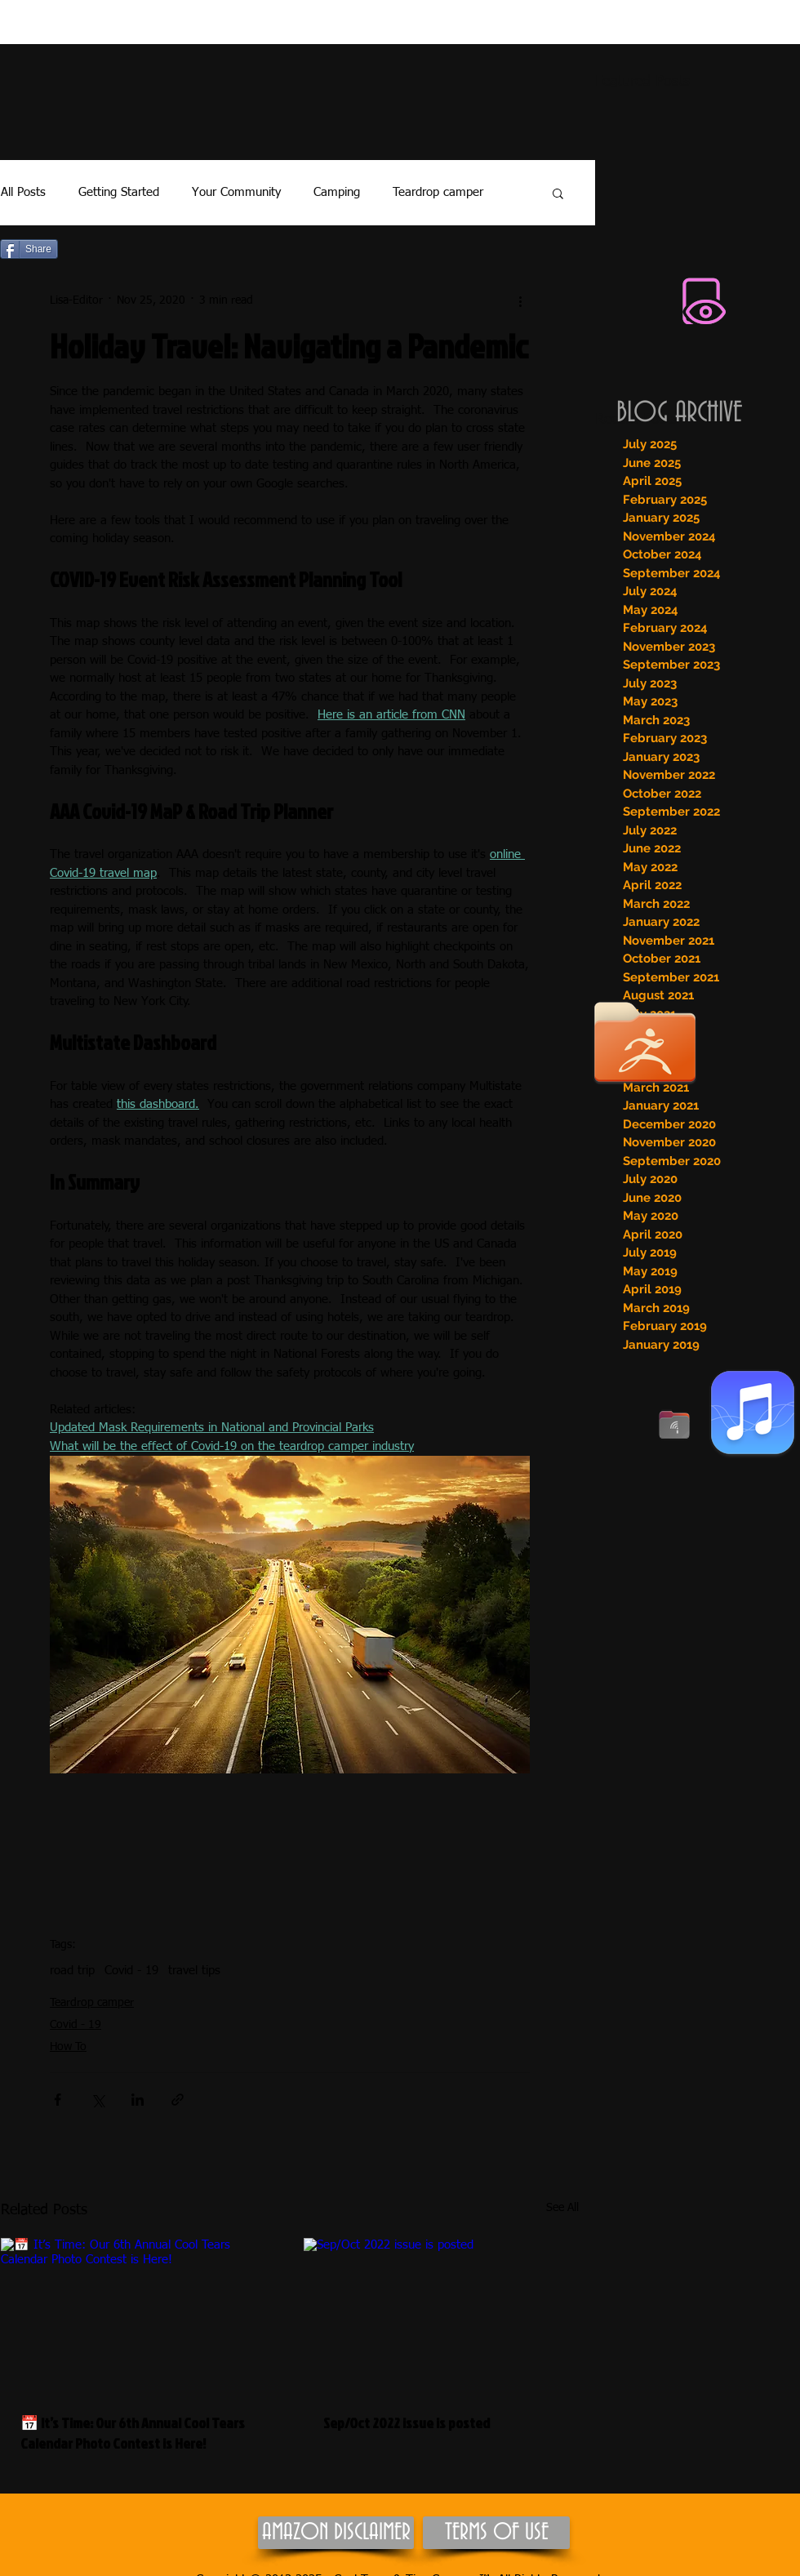 This screenshot has height=2576, width=800. I want to click on open document viewer, so click(701, 300).